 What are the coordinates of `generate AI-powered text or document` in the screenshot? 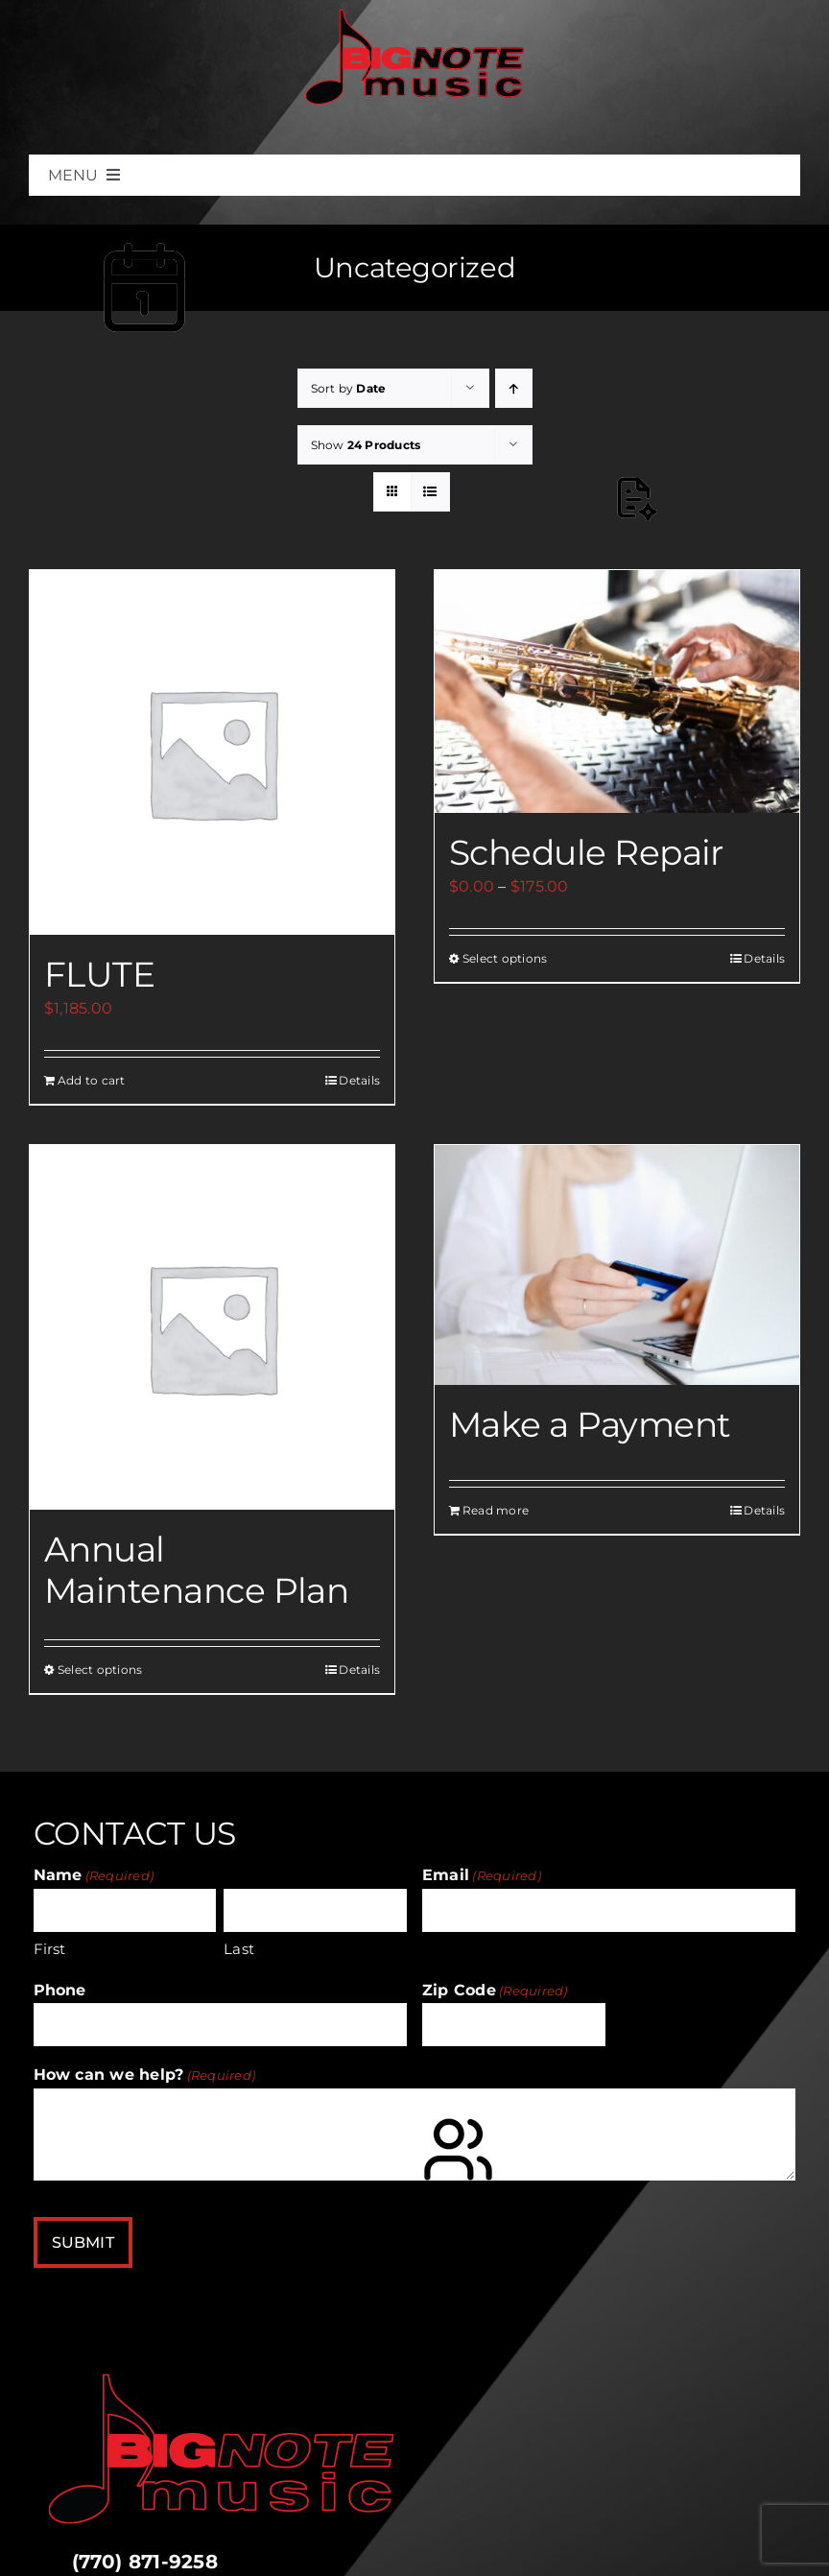 It's located at (633, 497).